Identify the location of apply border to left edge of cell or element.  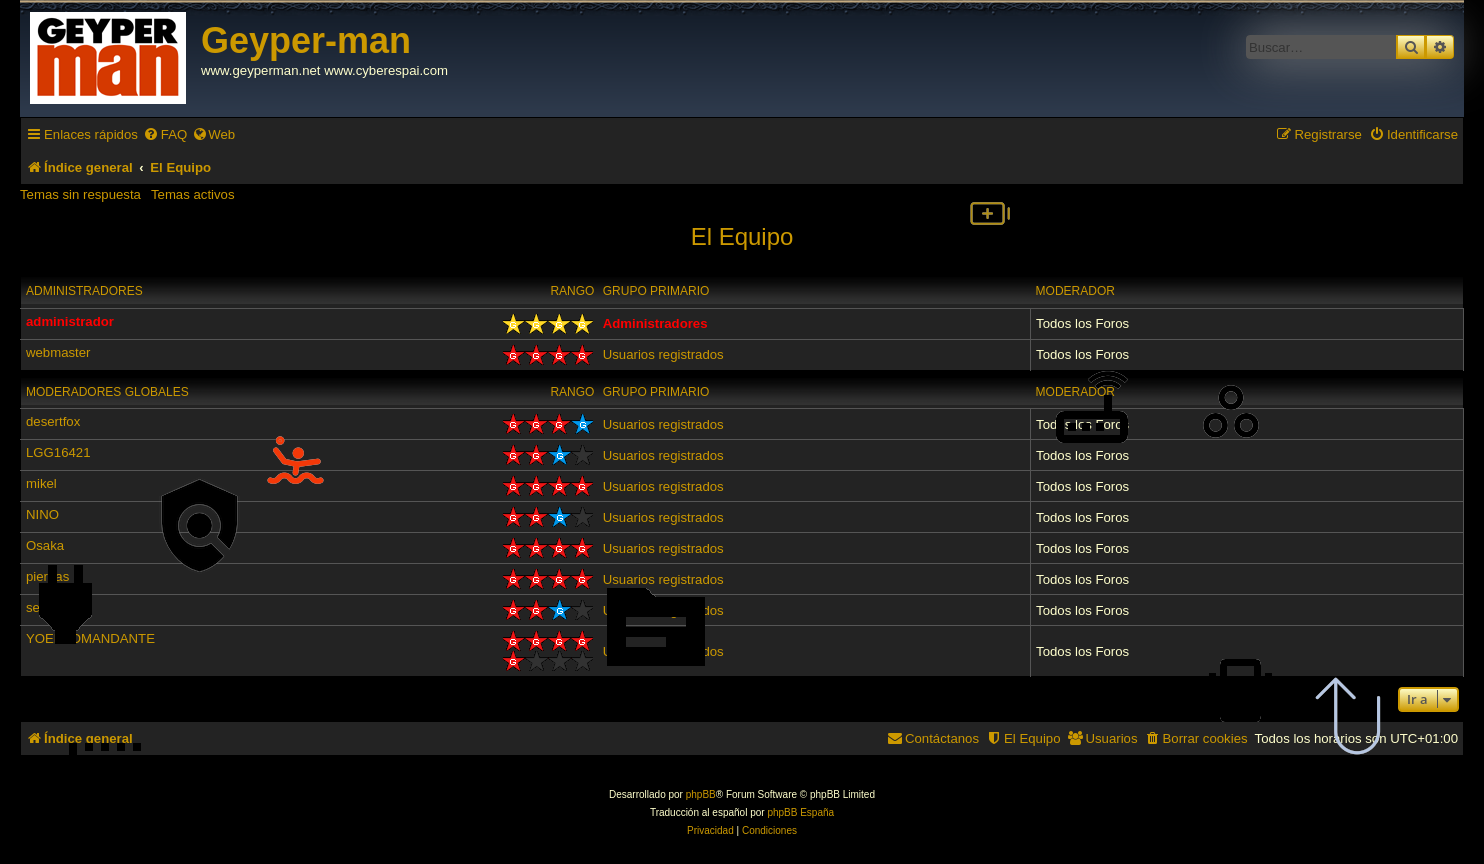
(105, 779).